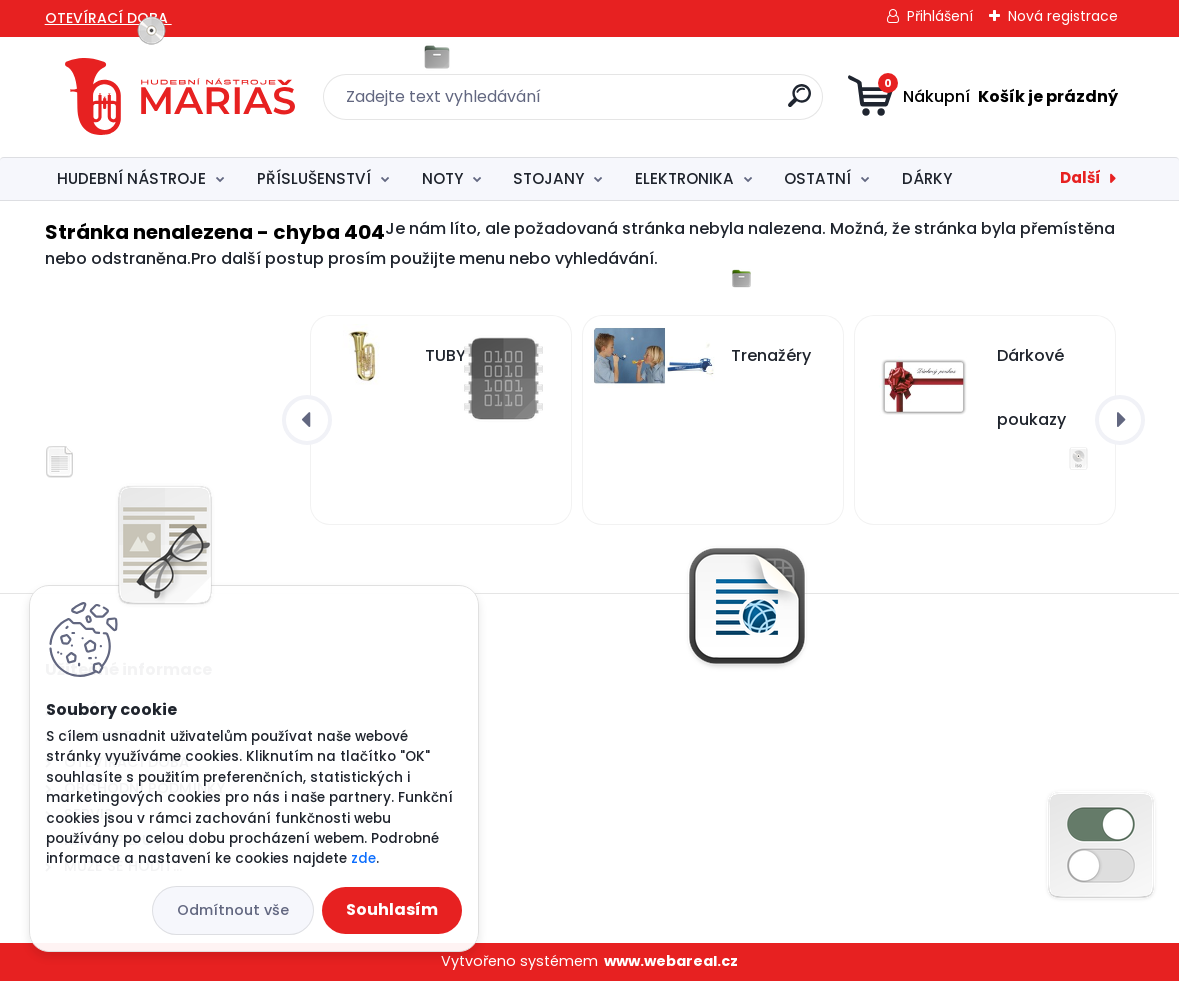  I want to click on open desktop preferences or settings, so click(1101, 845).